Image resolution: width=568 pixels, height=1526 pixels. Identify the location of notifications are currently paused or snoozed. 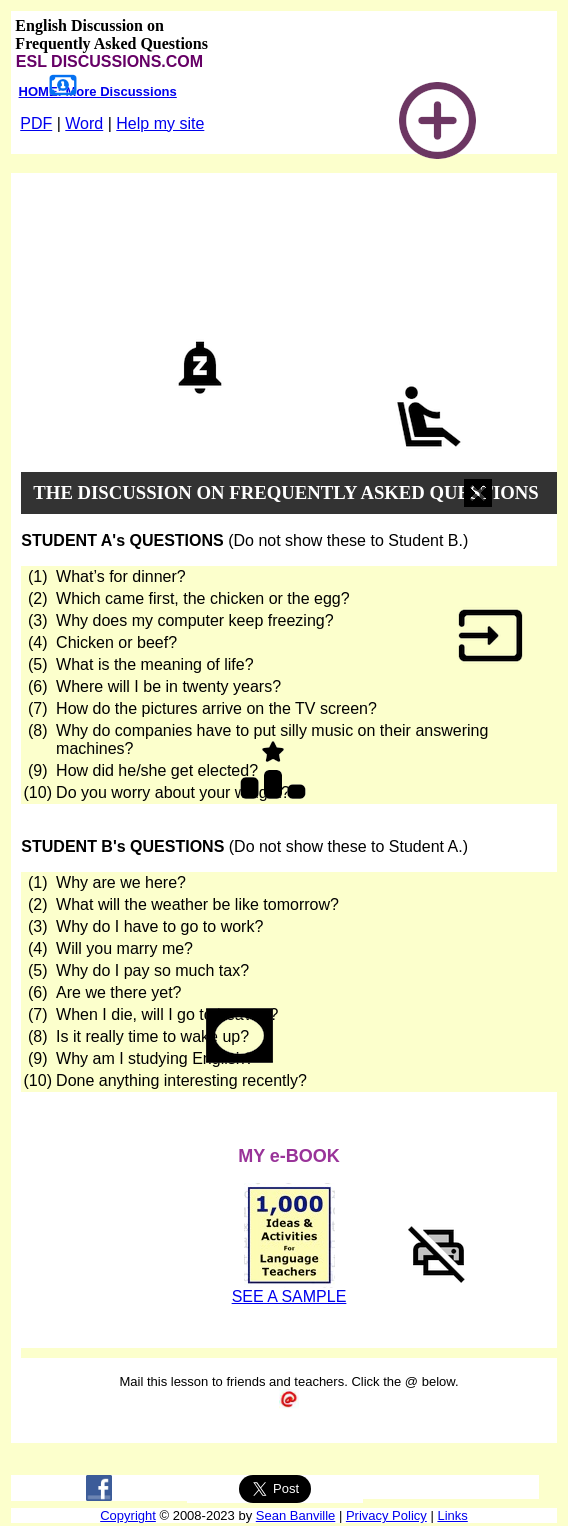
(200, 367).